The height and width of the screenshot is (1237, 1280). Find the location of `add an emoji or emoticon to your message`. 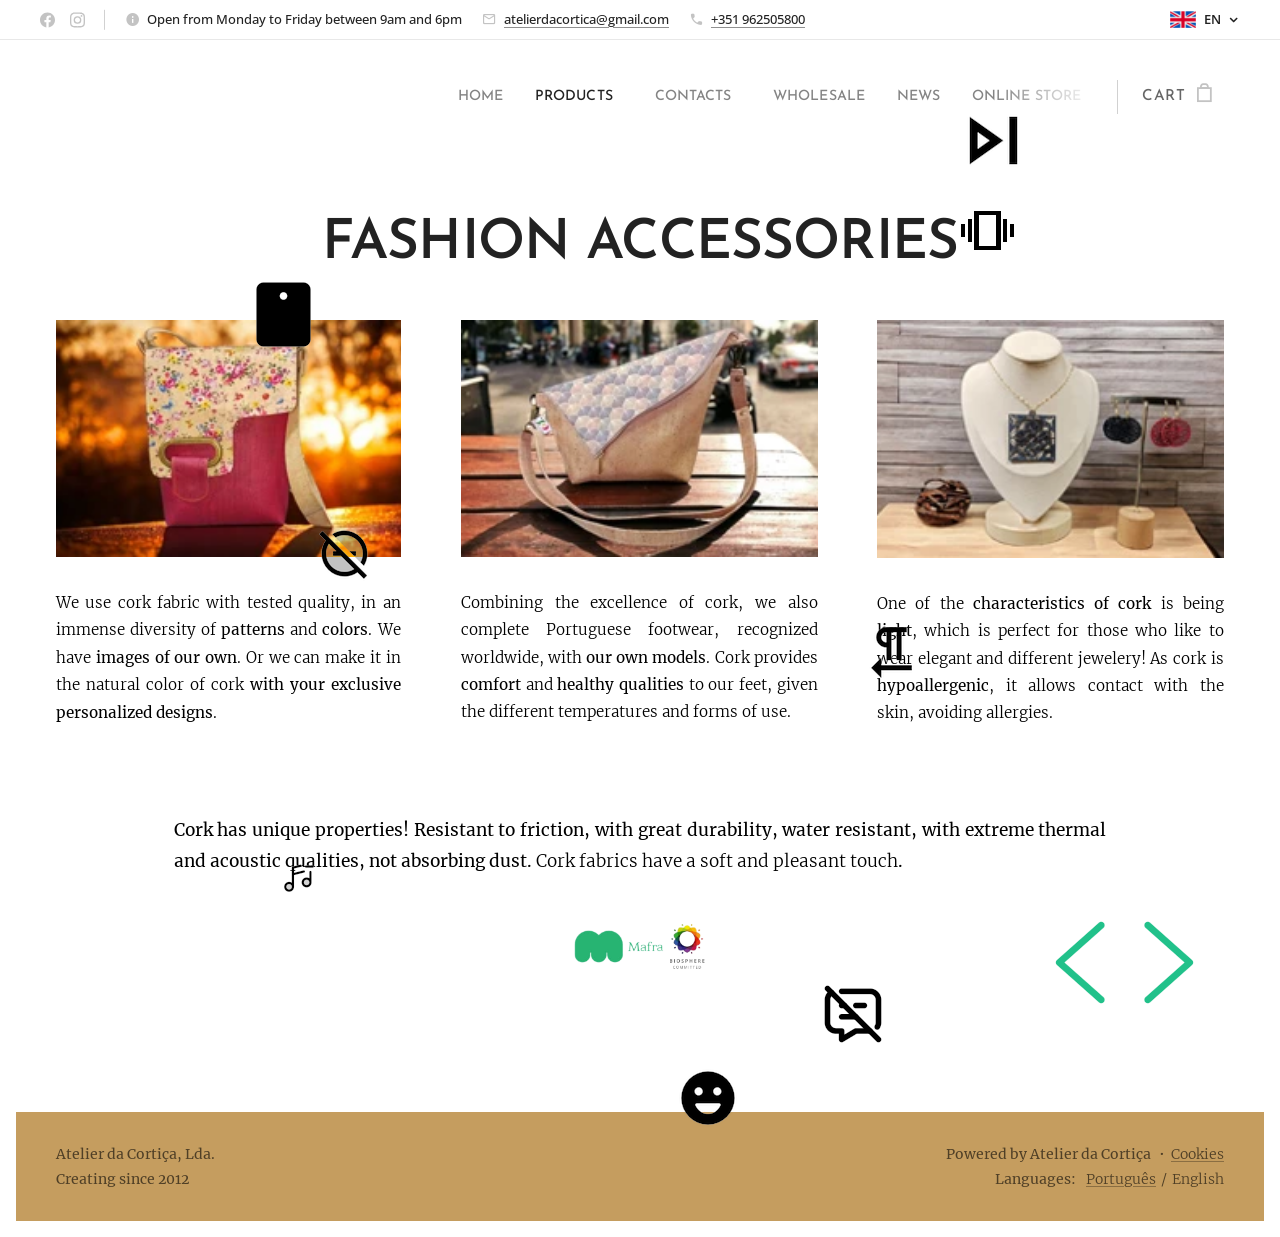

add an emoji or emoticon to your message is located at coordinates (708, 1098).